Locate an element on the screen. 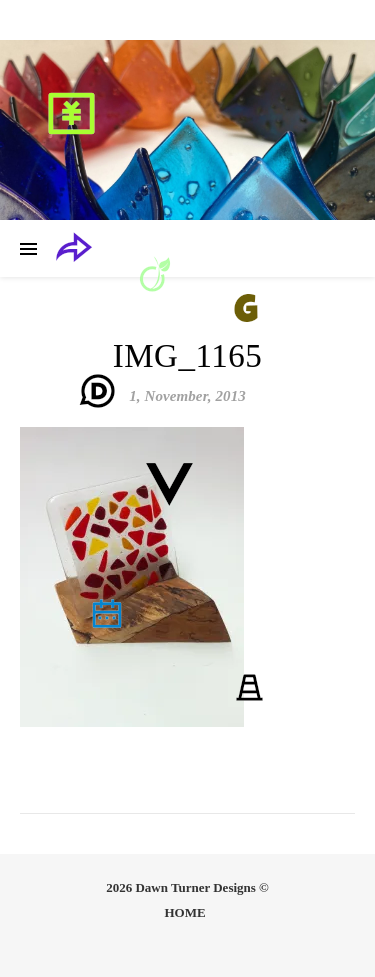 The width and height of the screenshot is (375, 977). view calendar or schedule is located at coordinates (107, 615).